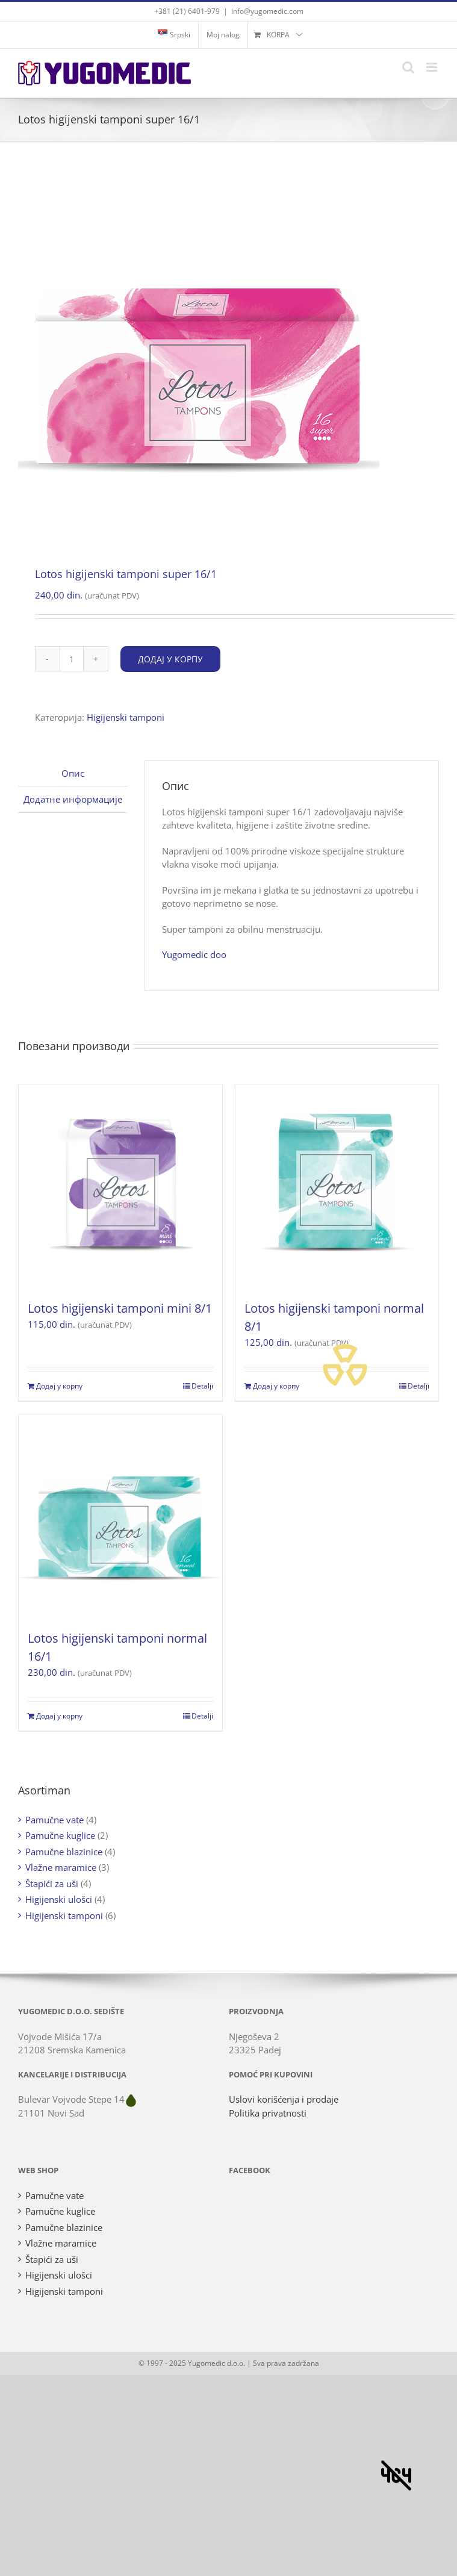  What do you see at coordinates (396, 2475) in the screenshot?
I see `indicates 404 error detection is disabled` at bounding box center [396, 2475].